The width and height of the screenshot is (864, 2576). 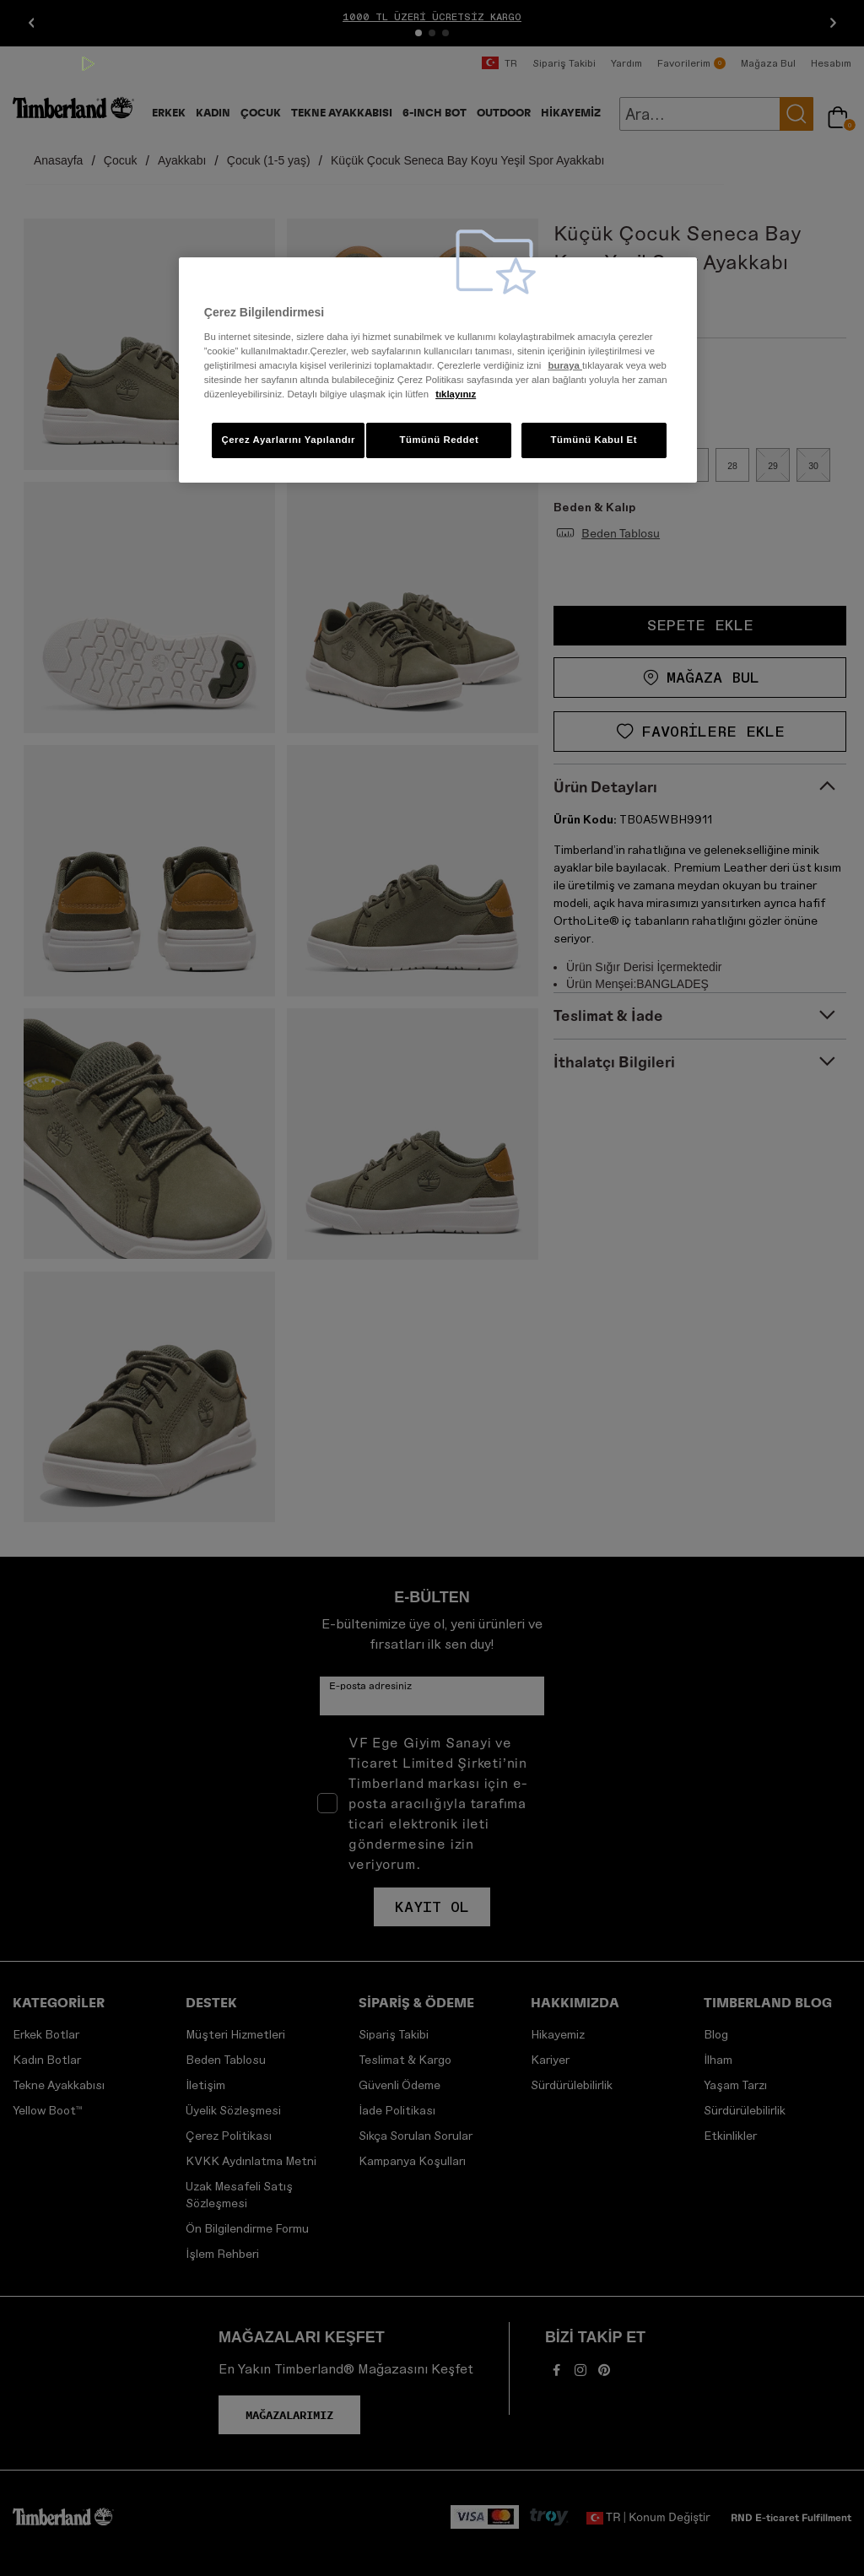 What do you see at coordinates (86, 63) in the screenshot?
I see `start playing media content` at bounding box center [86, 63].